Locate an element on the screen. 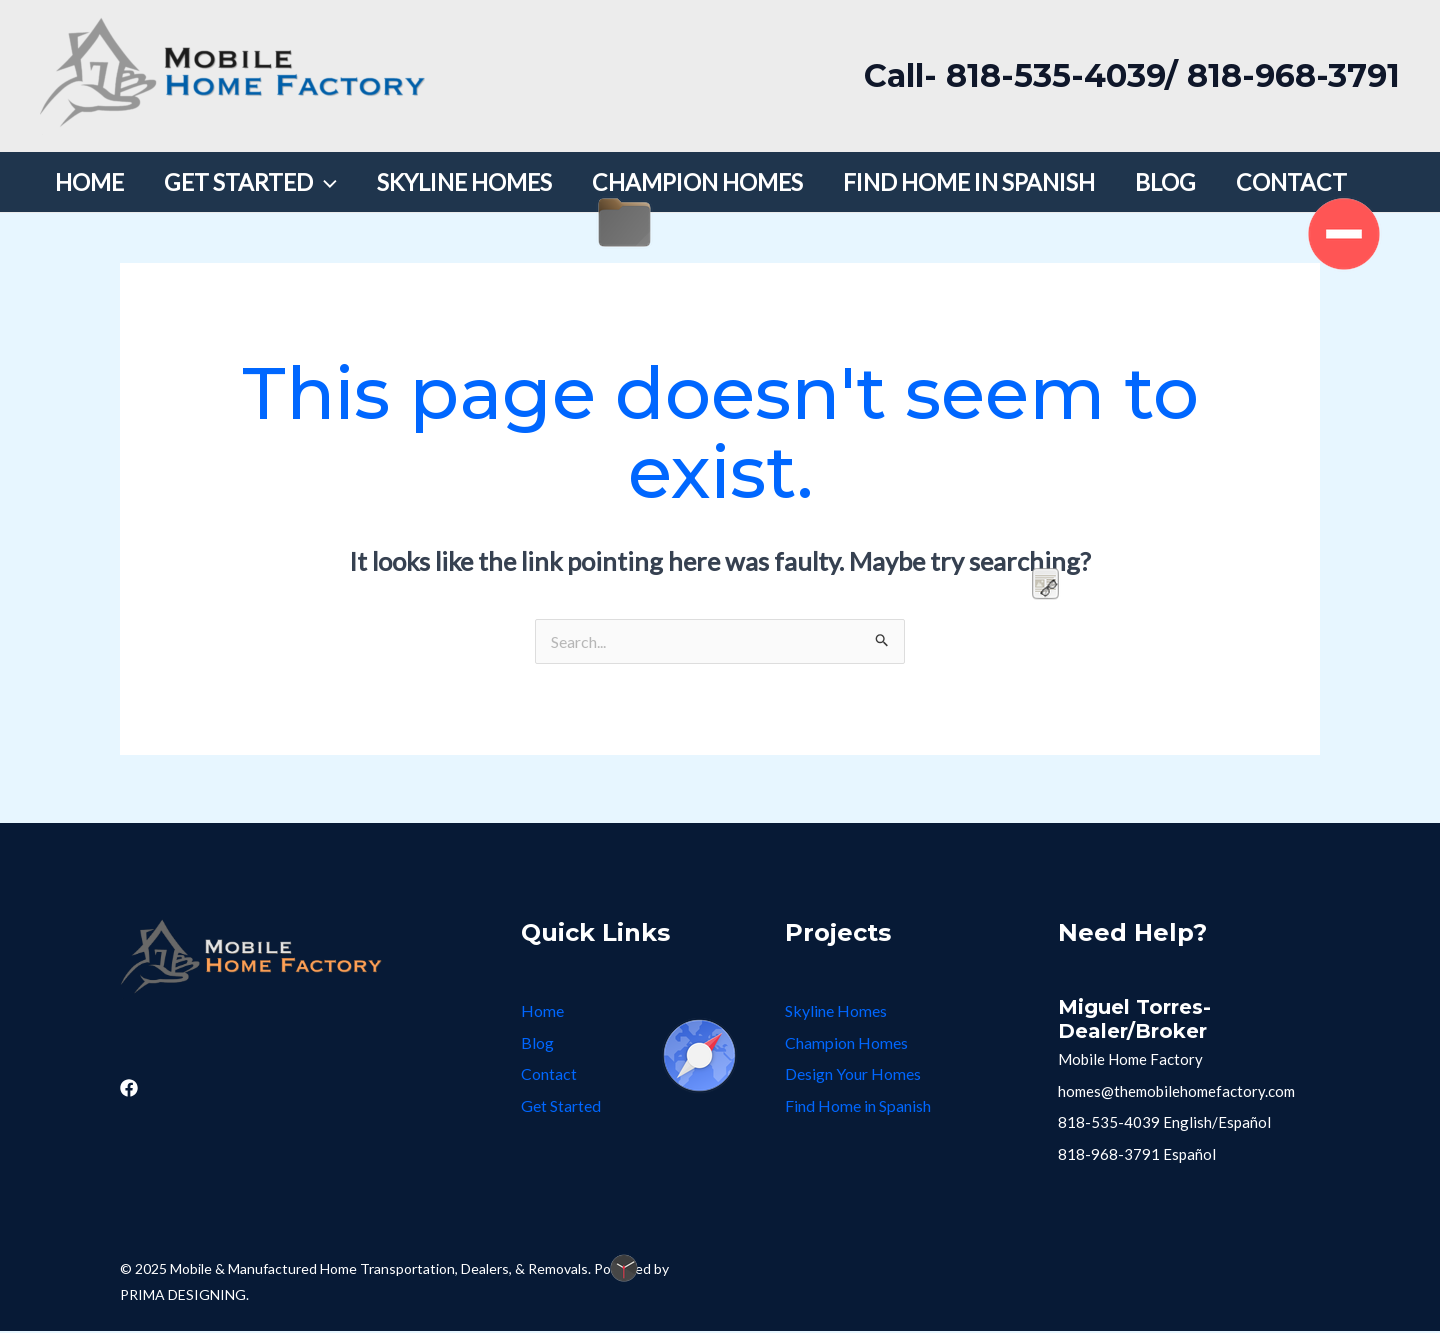 Image resolution: width=1440 pixels, height=1333 pixels. indicates a time-sensitive or urgent item is located at coordinates (624, 1268).